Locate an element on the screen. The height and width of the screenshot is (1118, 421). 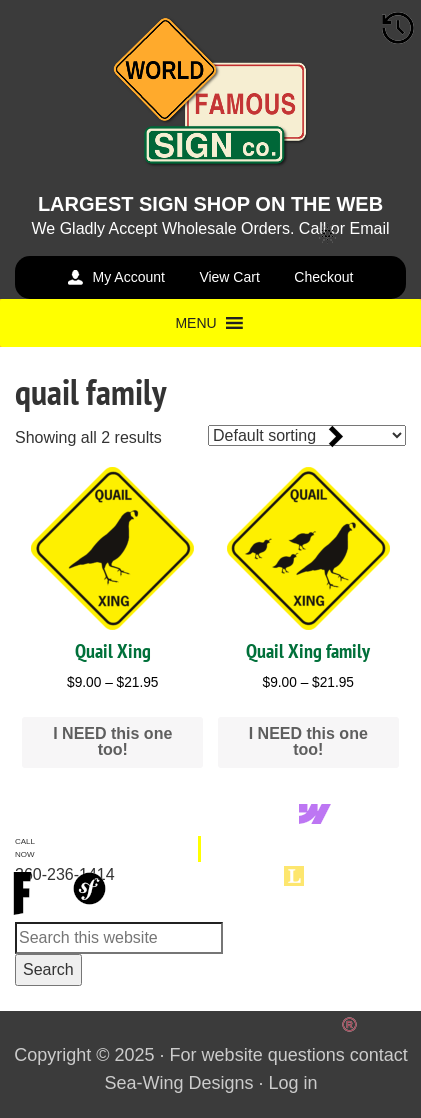
open Webflow website or application is located at coordinates (315, 814).